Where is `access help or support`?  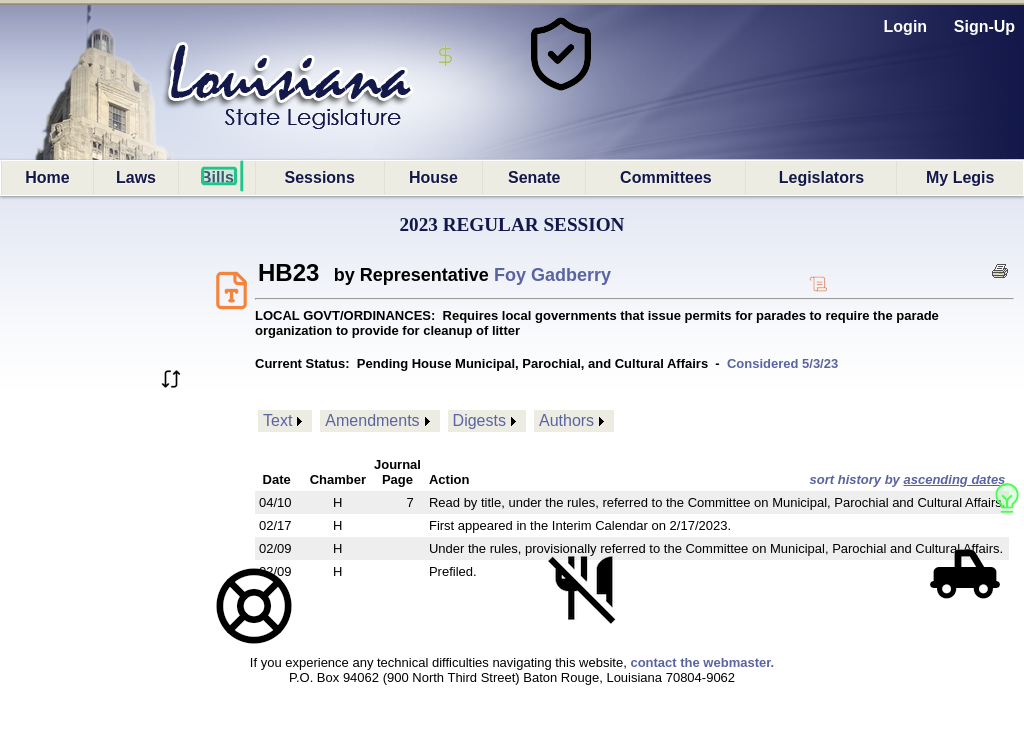 access help or support is located at coordinates (254, 606).